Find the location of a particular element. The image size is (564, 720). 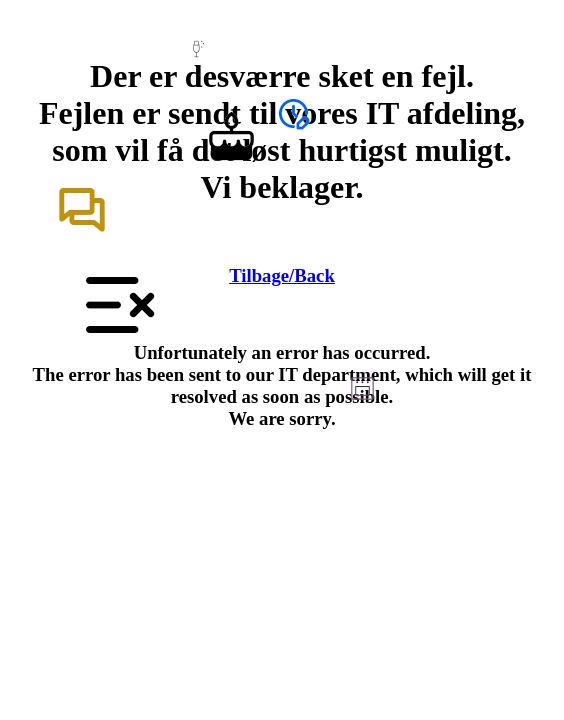

open your conversations is located at coordinates (82, 209).